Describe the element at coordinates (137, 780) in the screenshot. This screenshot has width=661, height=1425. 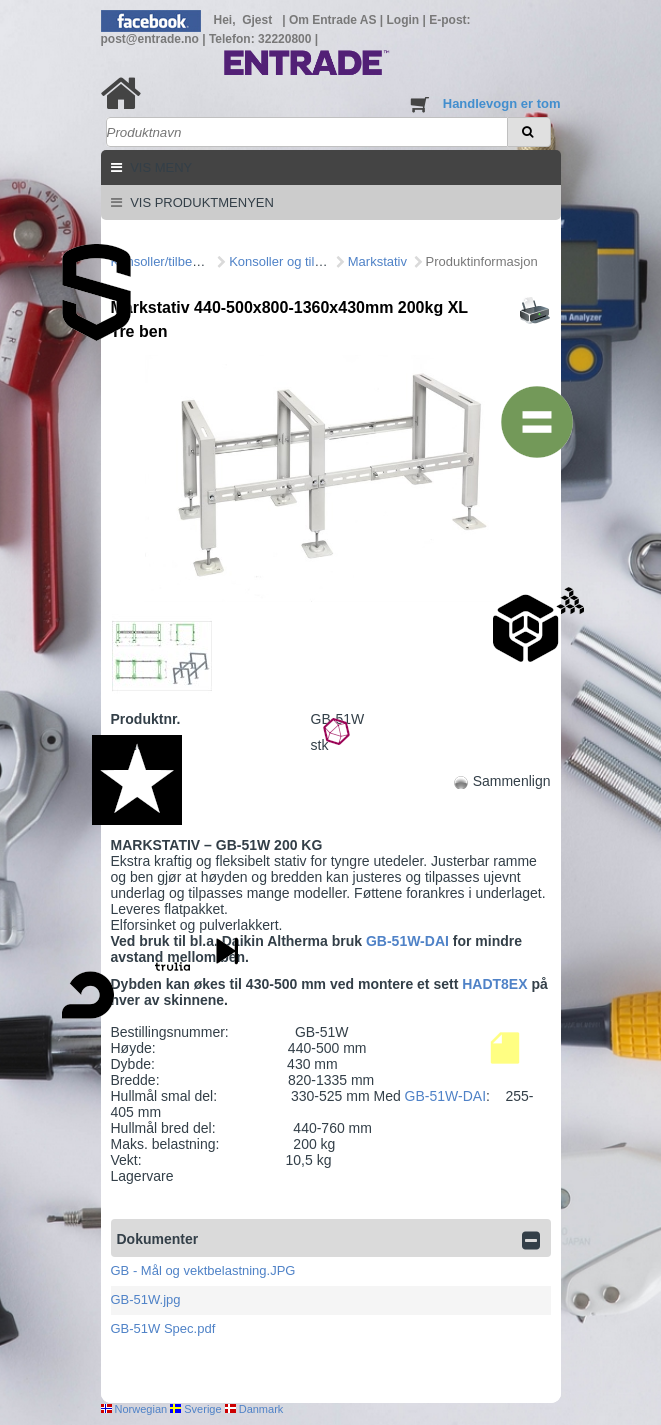
I see `link to Coveralls code coverage service` at that location.